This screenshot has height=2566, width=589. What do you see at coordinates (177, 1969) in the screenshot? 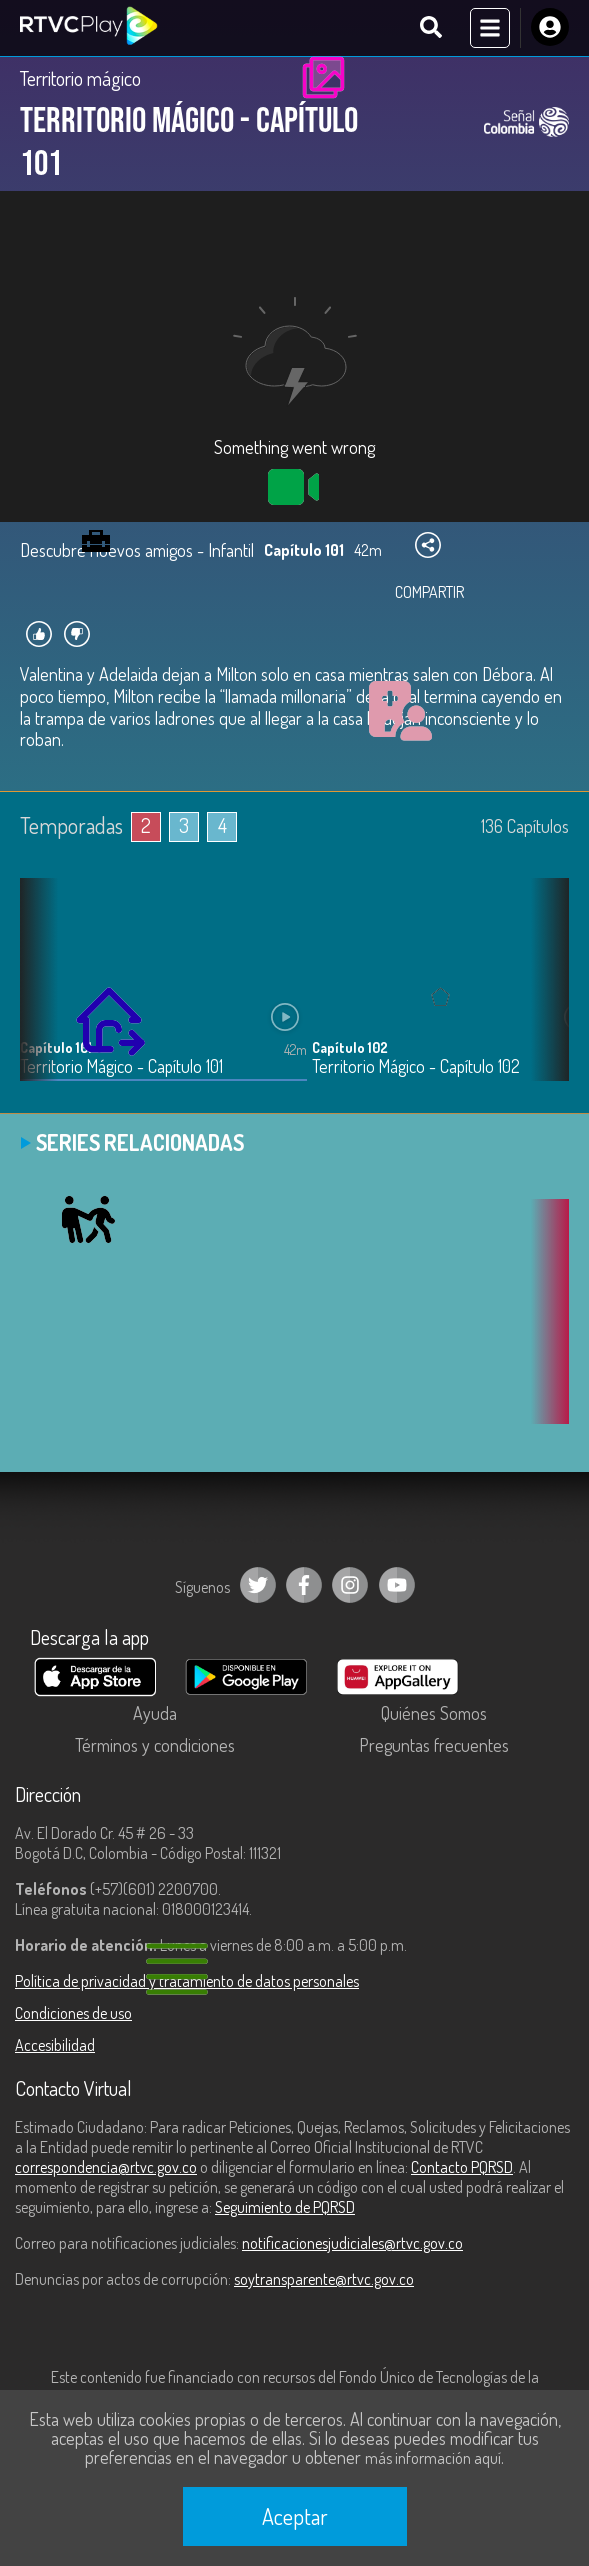
I see `open navigation menu` at bounding box center [177, 1969].